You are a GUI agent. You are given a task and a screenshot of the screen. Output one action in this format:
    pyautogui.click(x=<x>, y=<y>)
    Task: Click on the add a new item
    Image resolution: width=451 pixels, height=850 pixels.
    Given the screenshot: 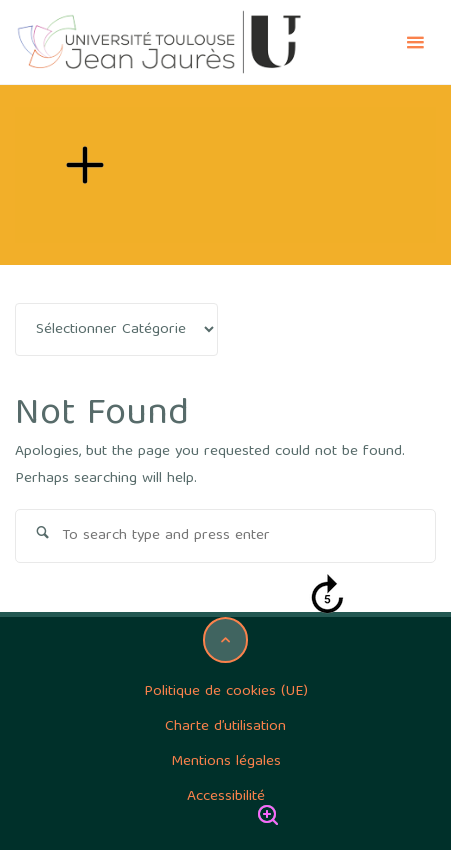 What is the action you would take?
    pyautogui.click(x=85, y=165)
    